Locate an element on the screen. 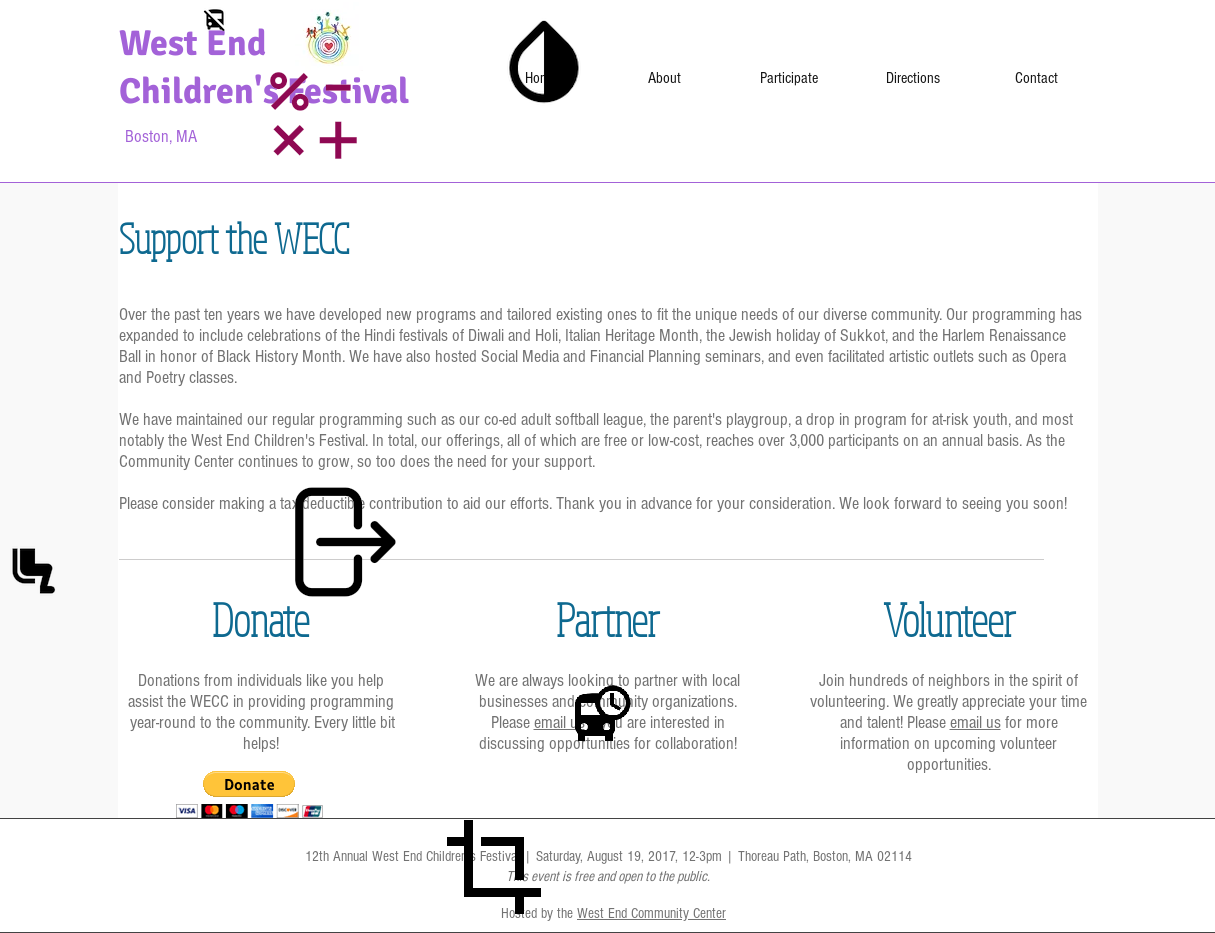 The width and height of the screenshot is (1215, 933). no bus transfer available at this stop is located at coordinates (215, 20).